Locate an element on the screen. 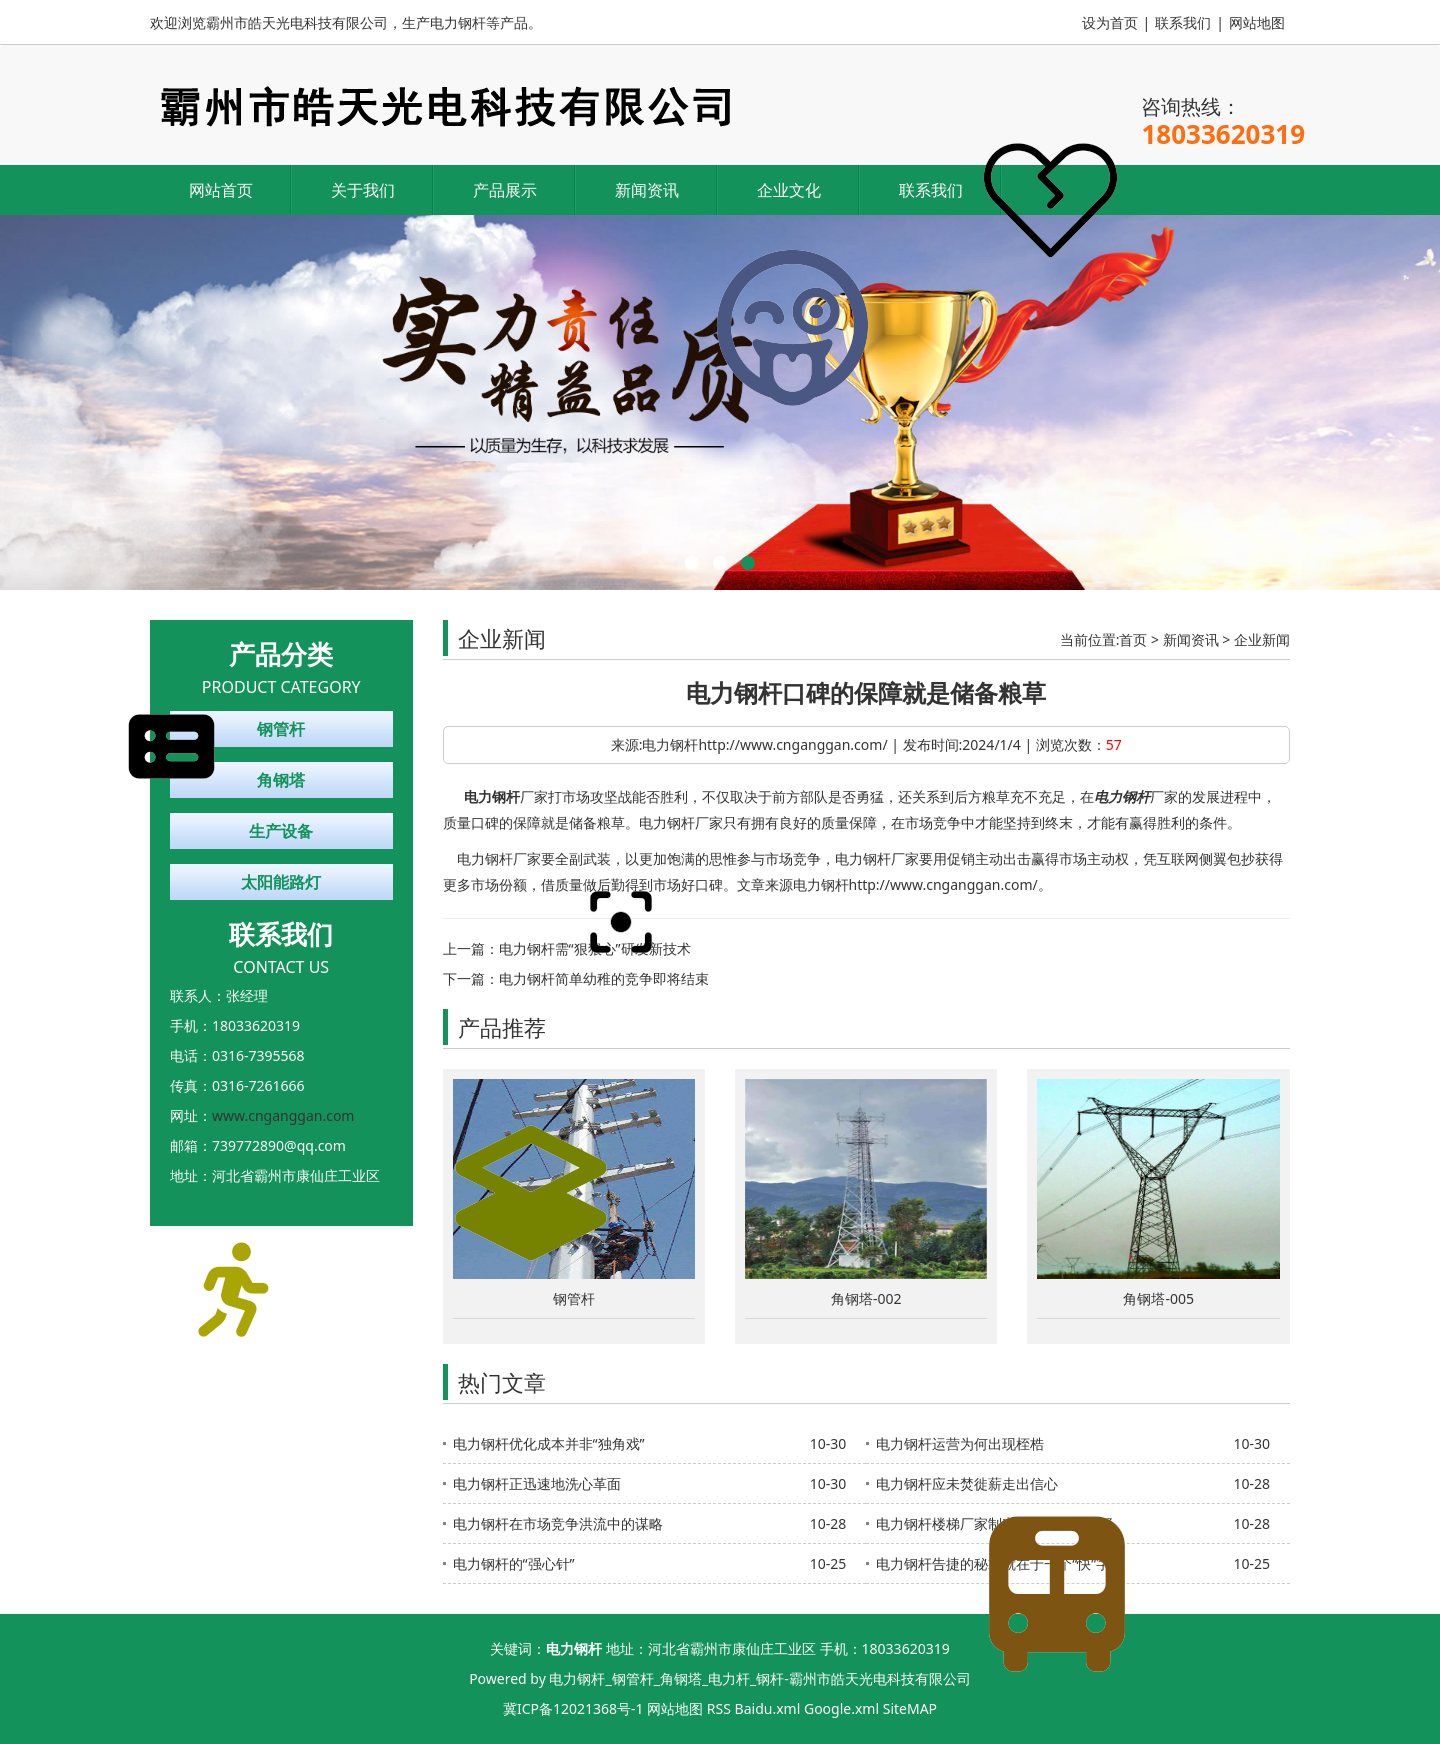 This screenshot has height=1744, width=1440. react with a playful or silly emoji is located at coordinates (792, 325).